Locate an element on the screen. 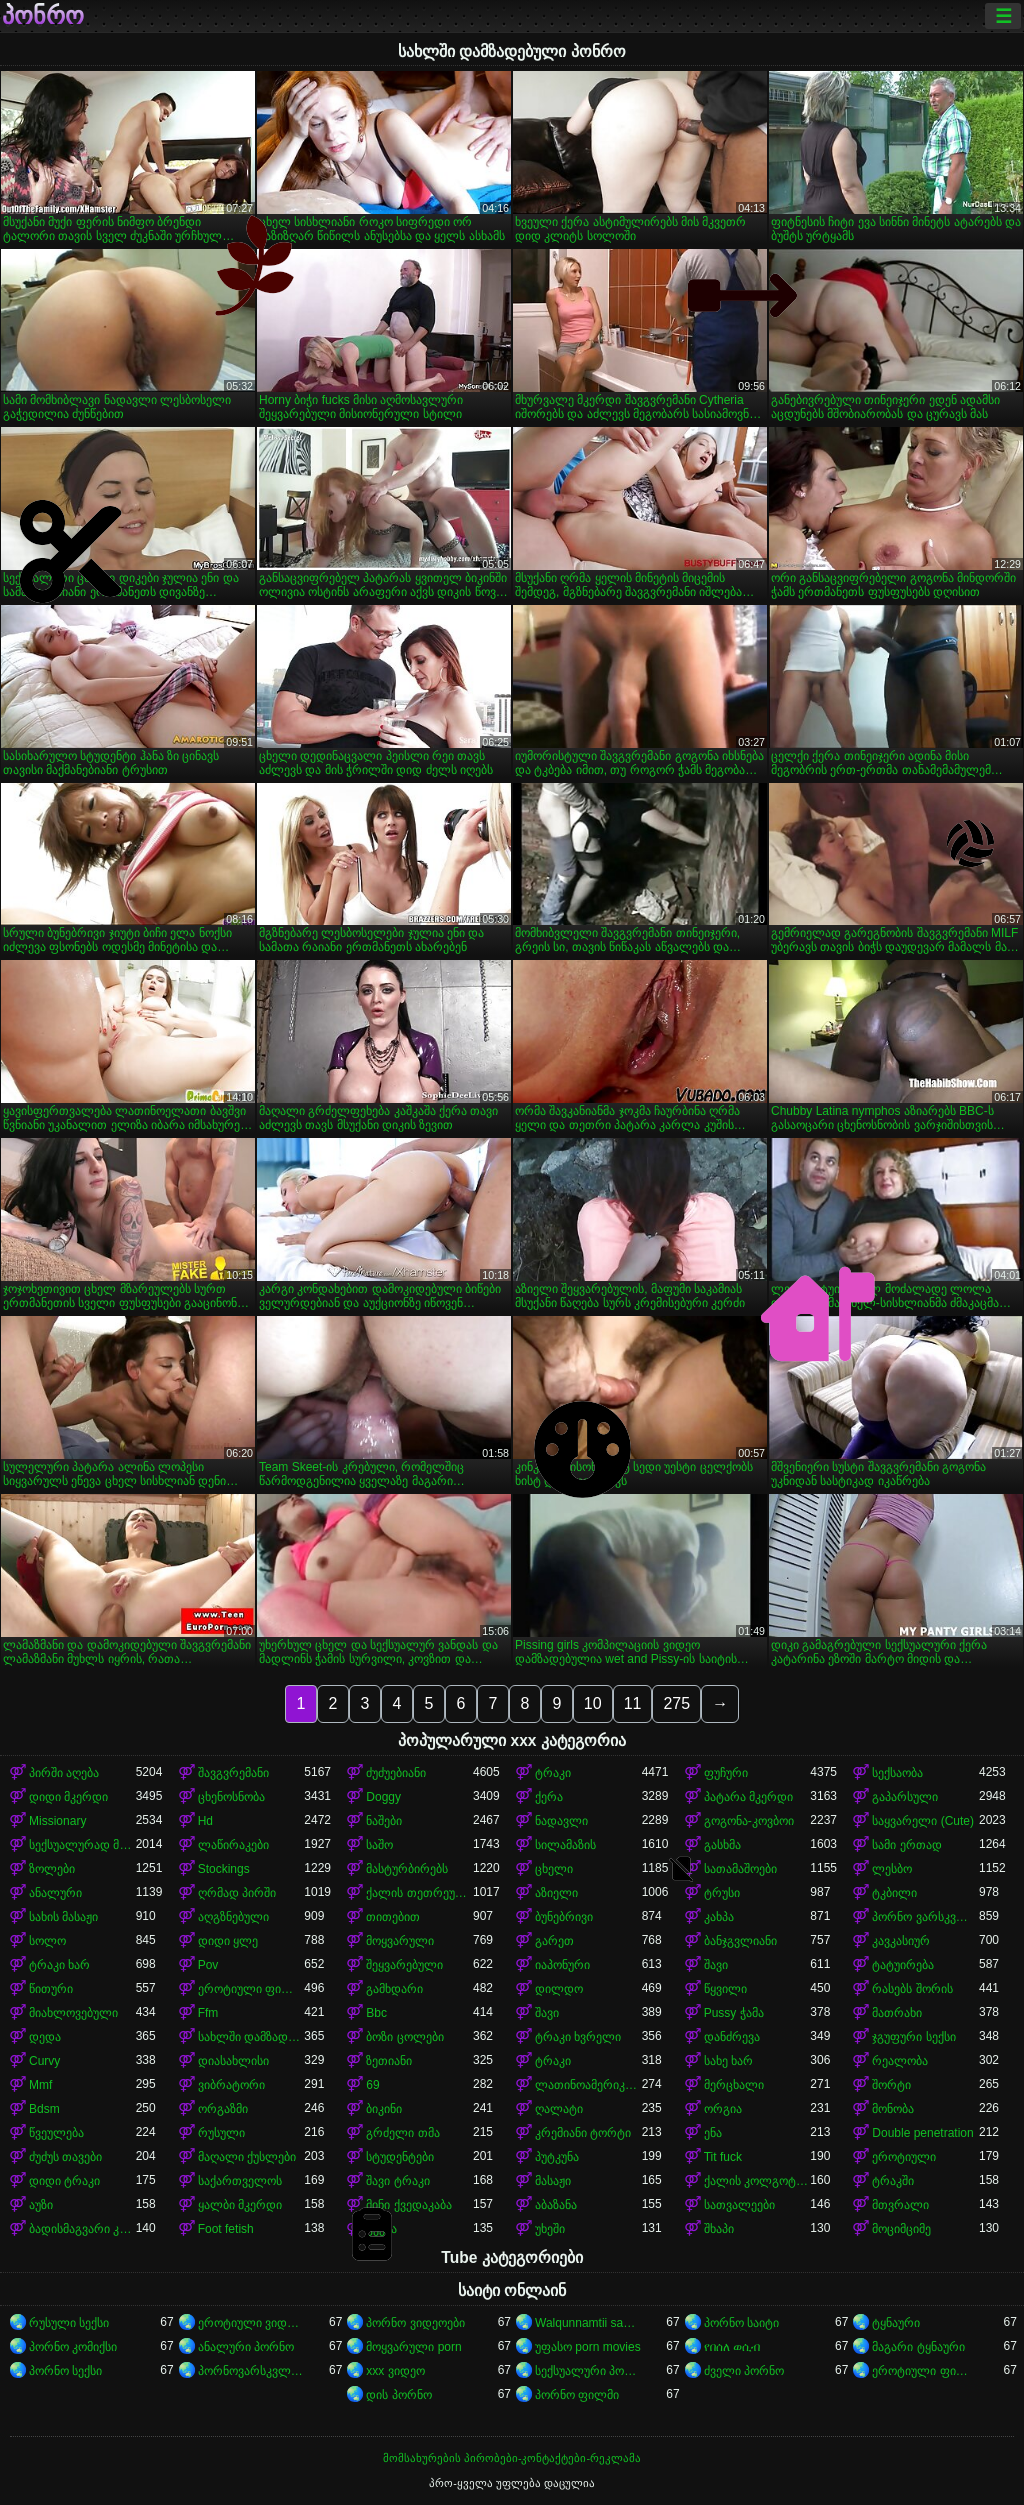  access volleyball or beach sports content is located at coordinates (970, 843).